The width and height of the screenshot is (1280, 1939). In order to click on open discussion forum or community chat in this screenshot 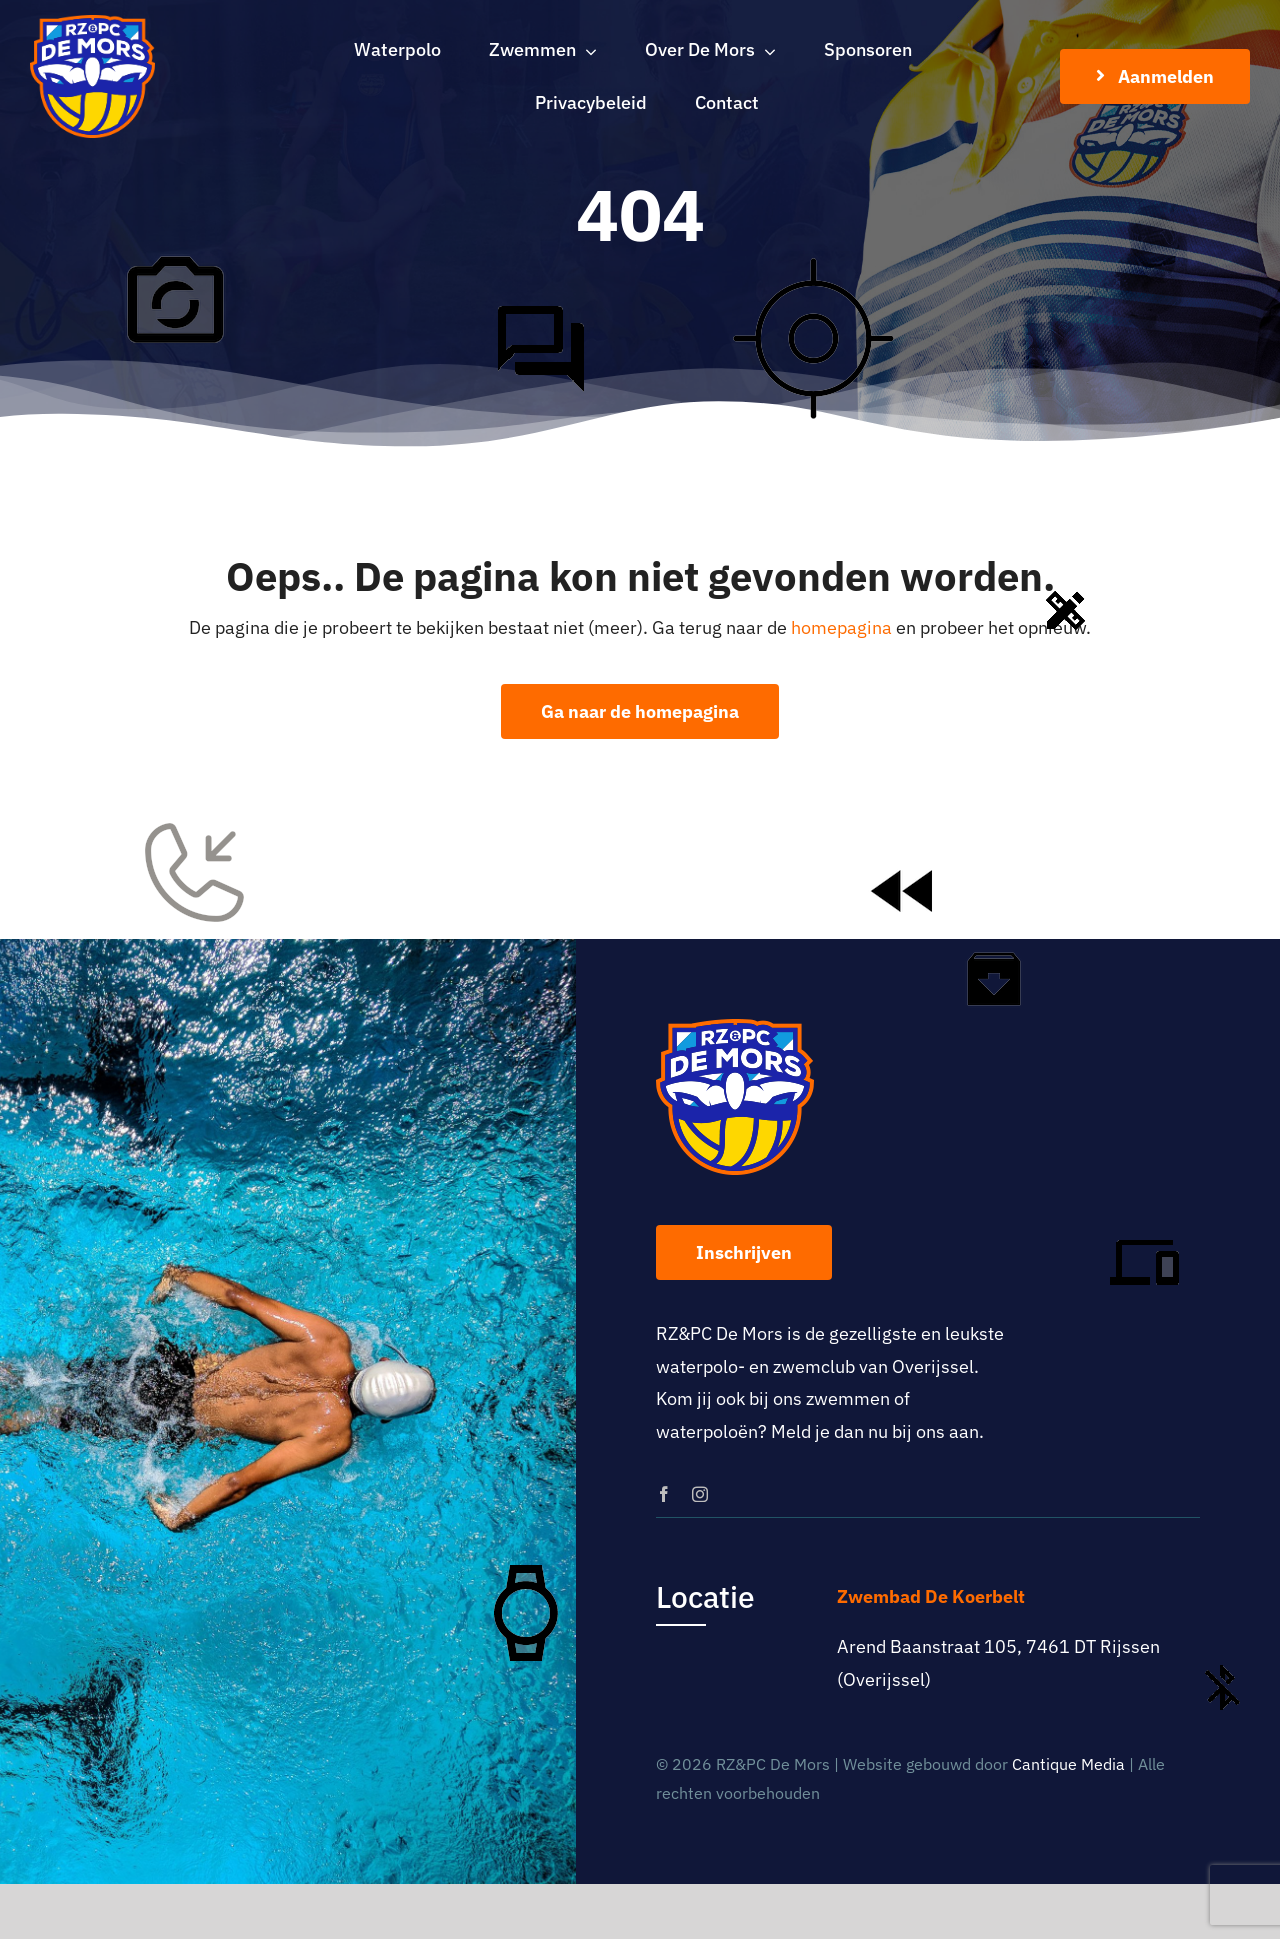, I will do `click(541, 349)`.